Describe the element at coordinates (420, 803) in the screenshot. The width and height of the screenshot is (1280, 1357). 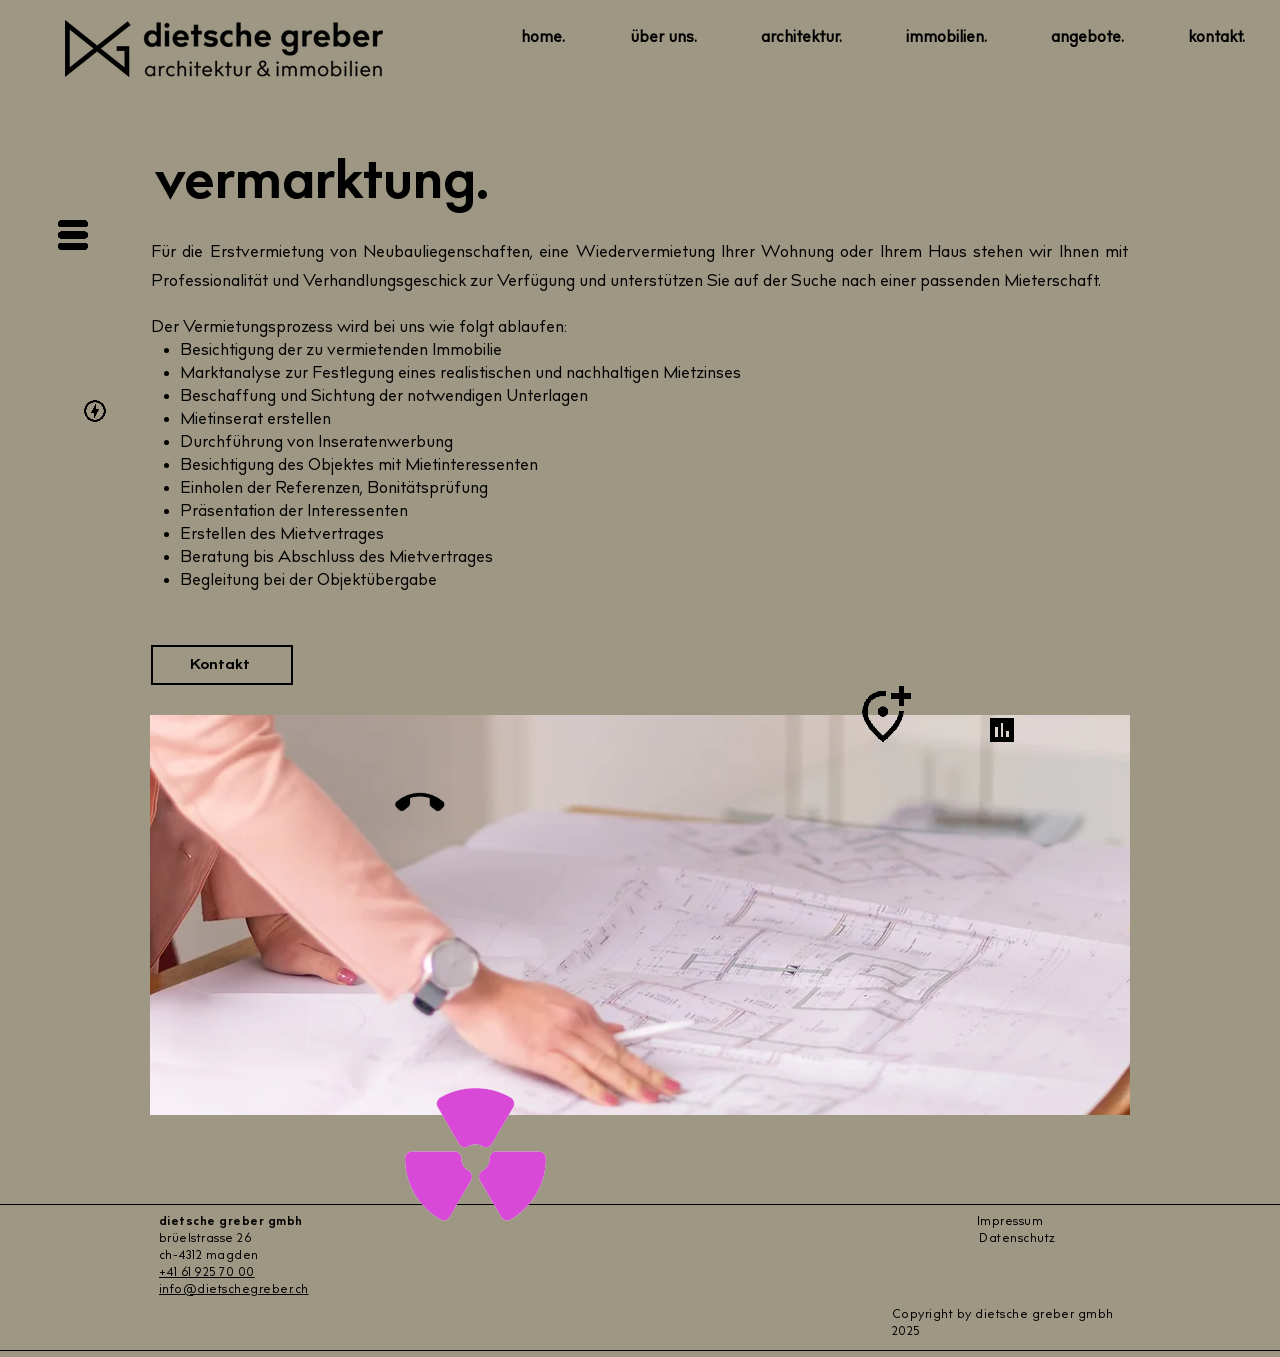
I see `end the current phone call` at that location.